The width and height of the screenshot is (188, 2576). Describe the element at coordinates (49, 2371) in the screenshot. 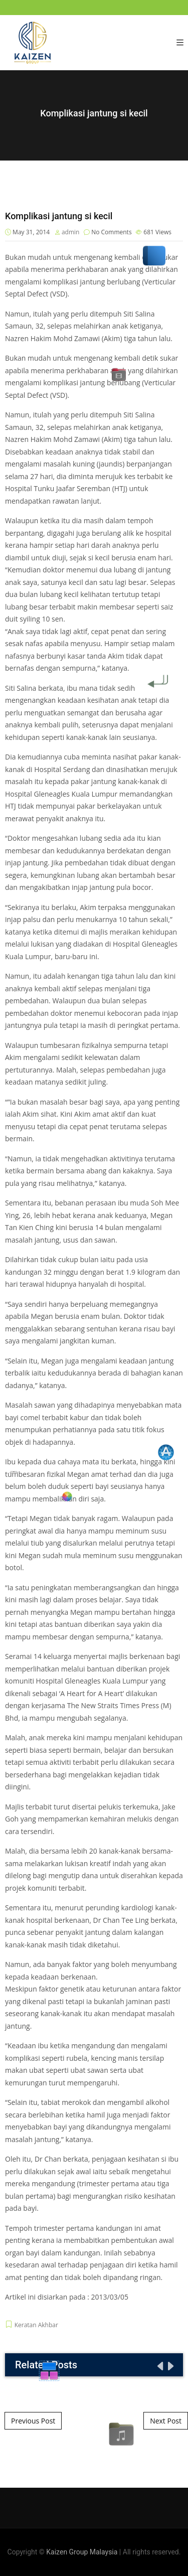

I see `select all items in the current view` at that location.